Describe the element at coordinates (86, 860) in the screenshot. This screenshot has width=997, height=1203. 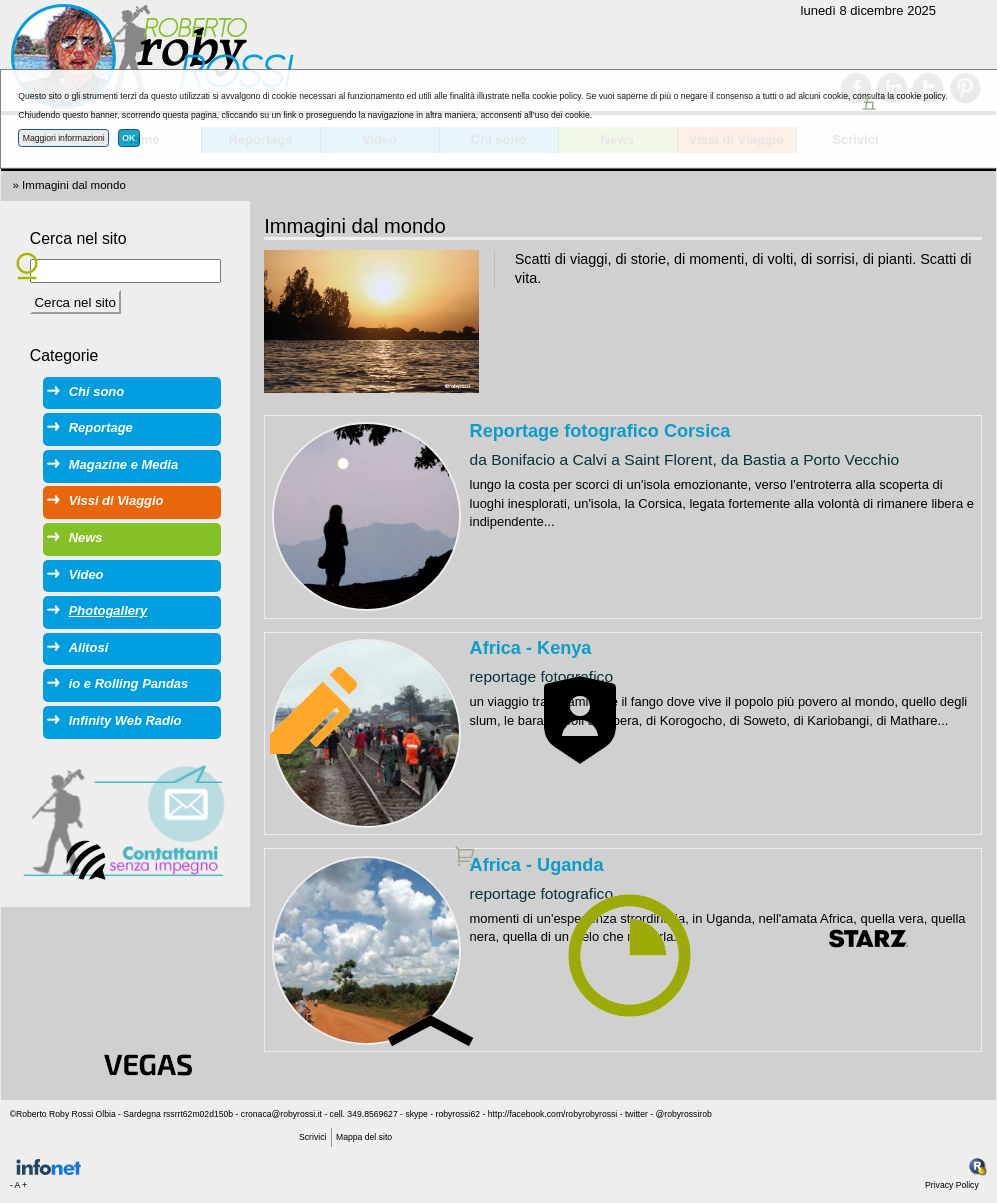
I see `forumbee logo` at that location.